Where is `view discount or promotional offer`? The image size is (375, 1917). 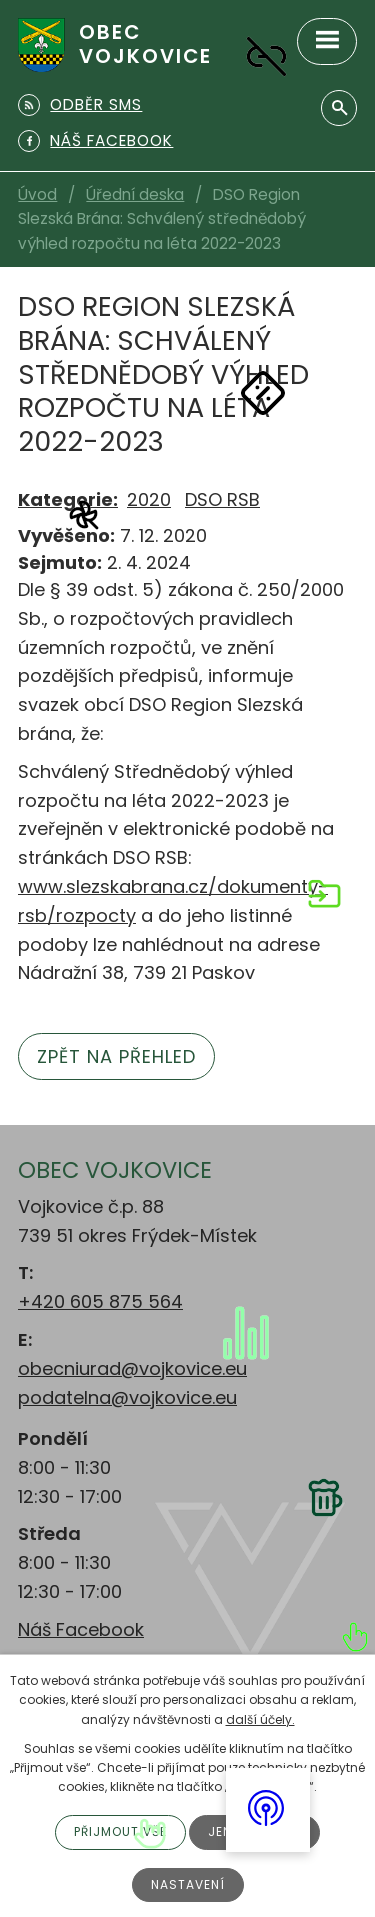
view discount or promotional offer is located at coordinates (263, 393).